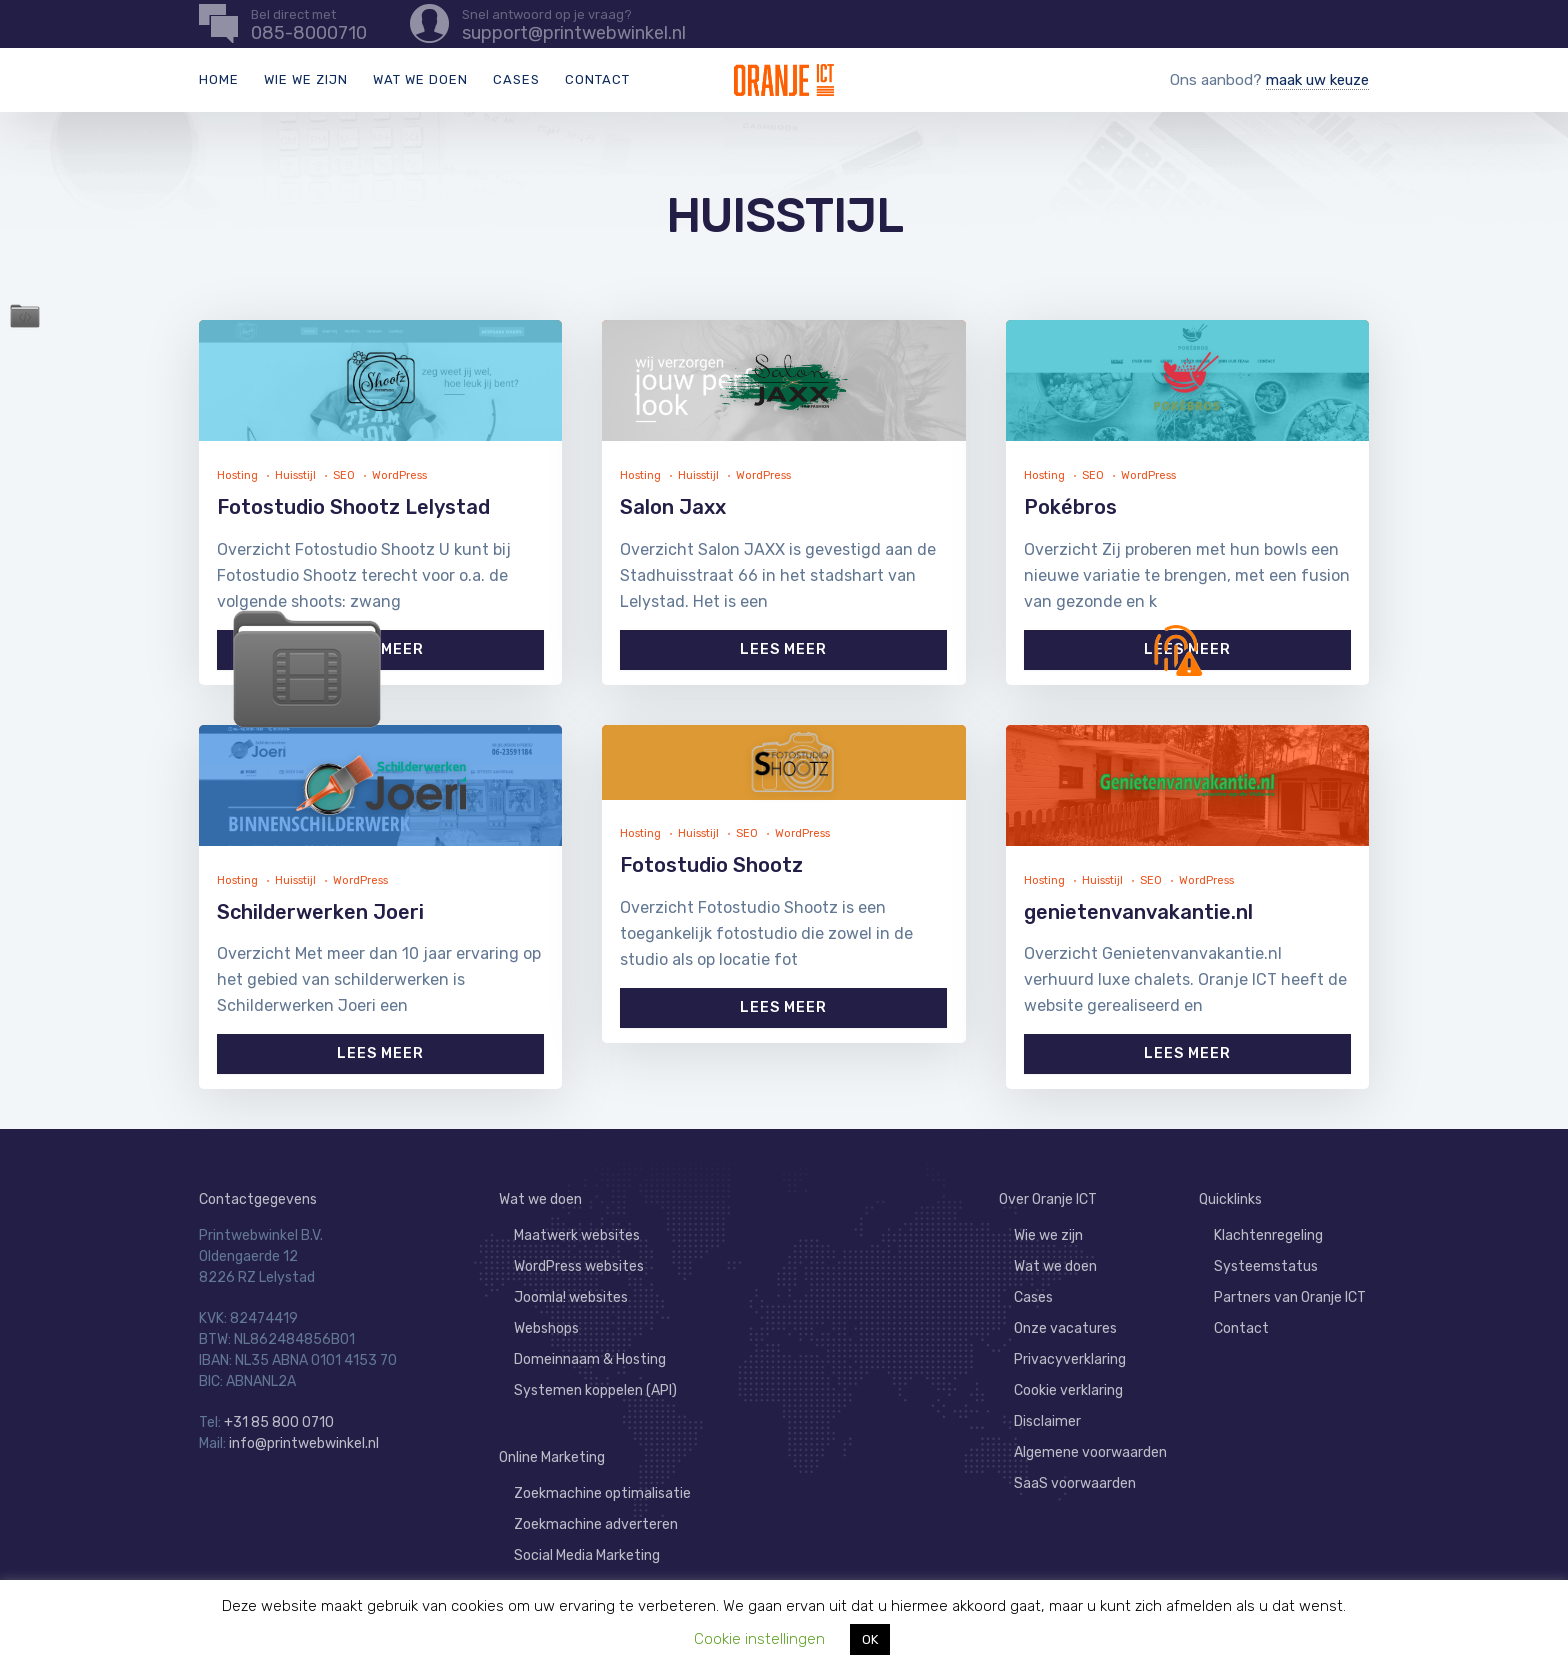  Describe the element at coordinates (25, 316) in the screenshot. I see `open your code projects folder` at that location.